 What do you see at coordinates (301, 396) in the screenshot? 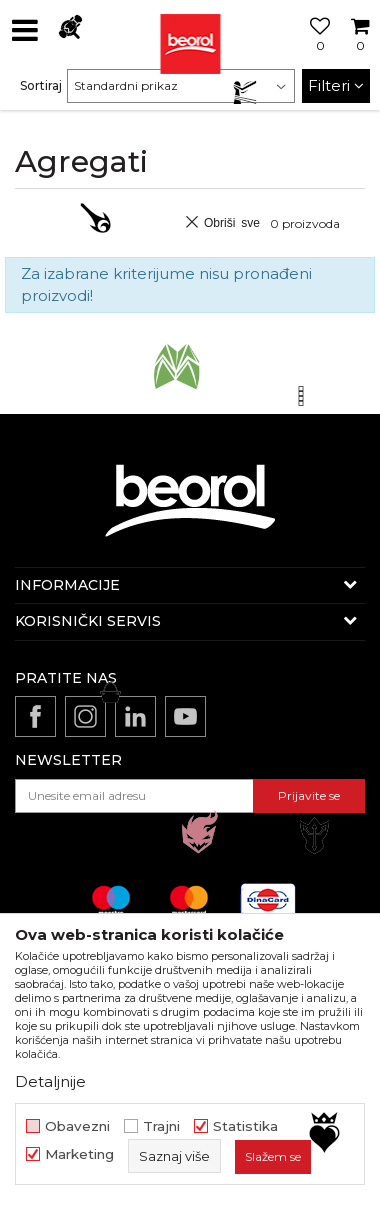
I see `place a brick or building block` at bounding box center [301, 396].